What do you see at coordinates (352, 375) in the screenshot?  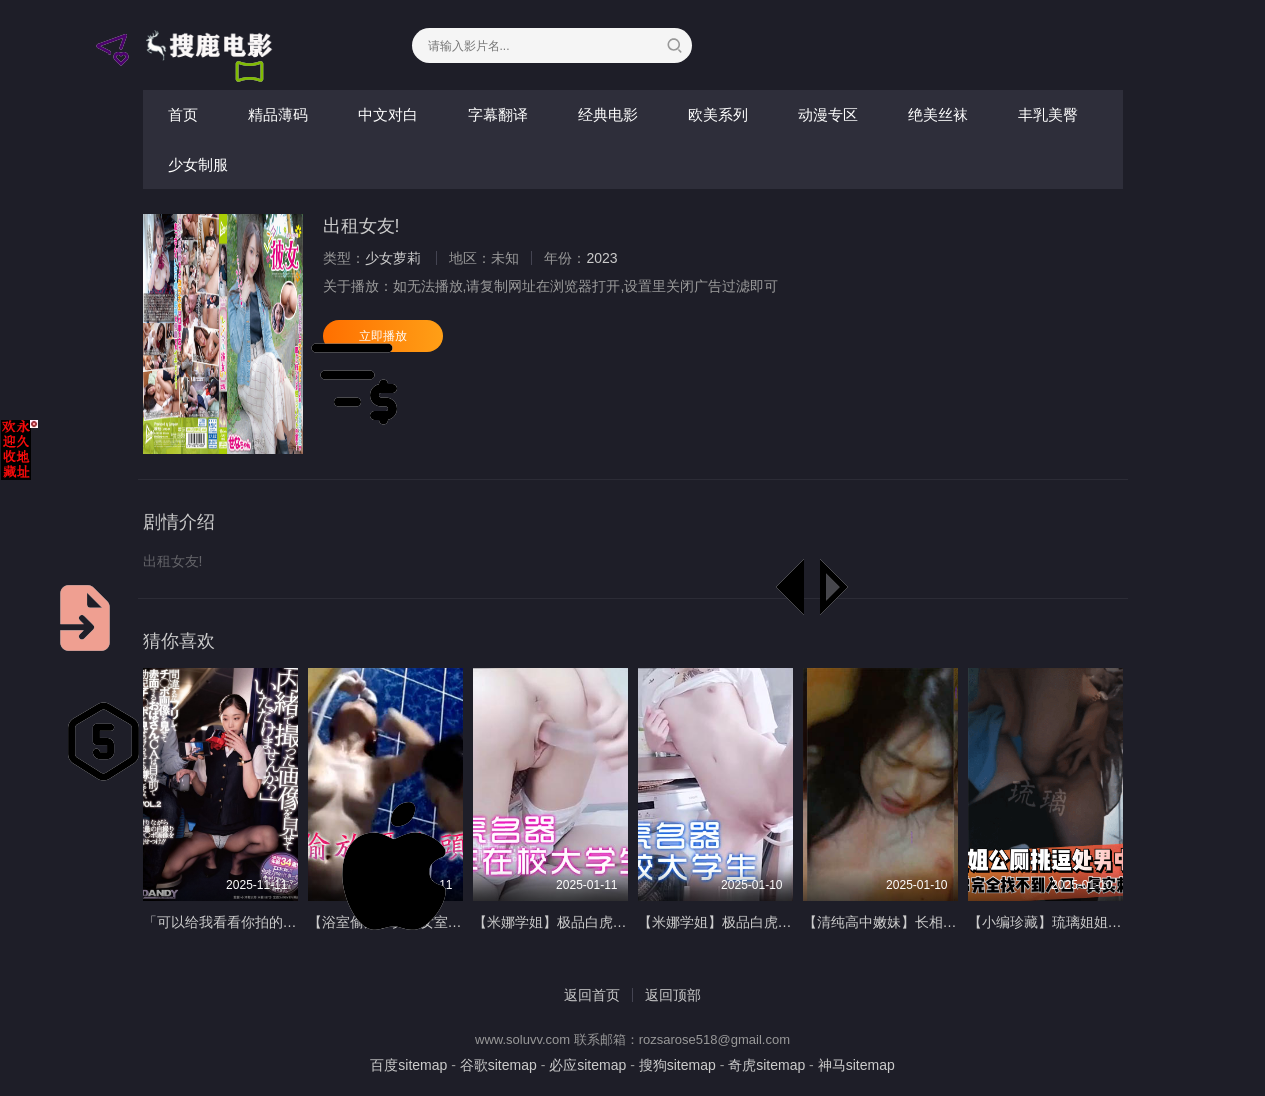 I see `filter results by price or cost` at bounding box center [352, 375].